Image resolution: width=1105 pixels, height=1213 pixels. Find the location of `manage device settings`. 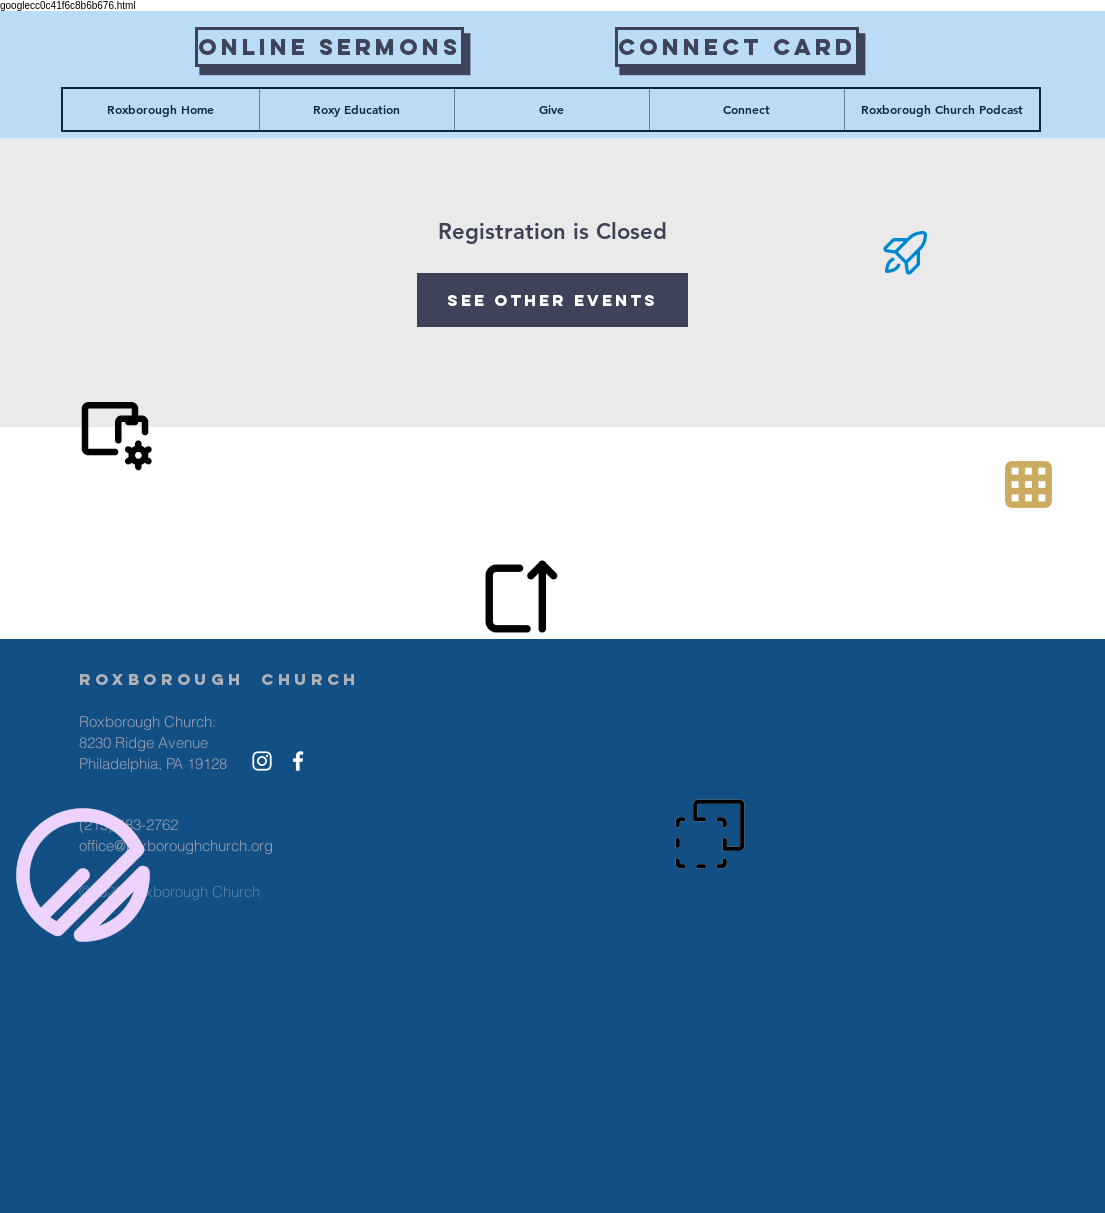

manage device settings is located at coordinates (115, 432).